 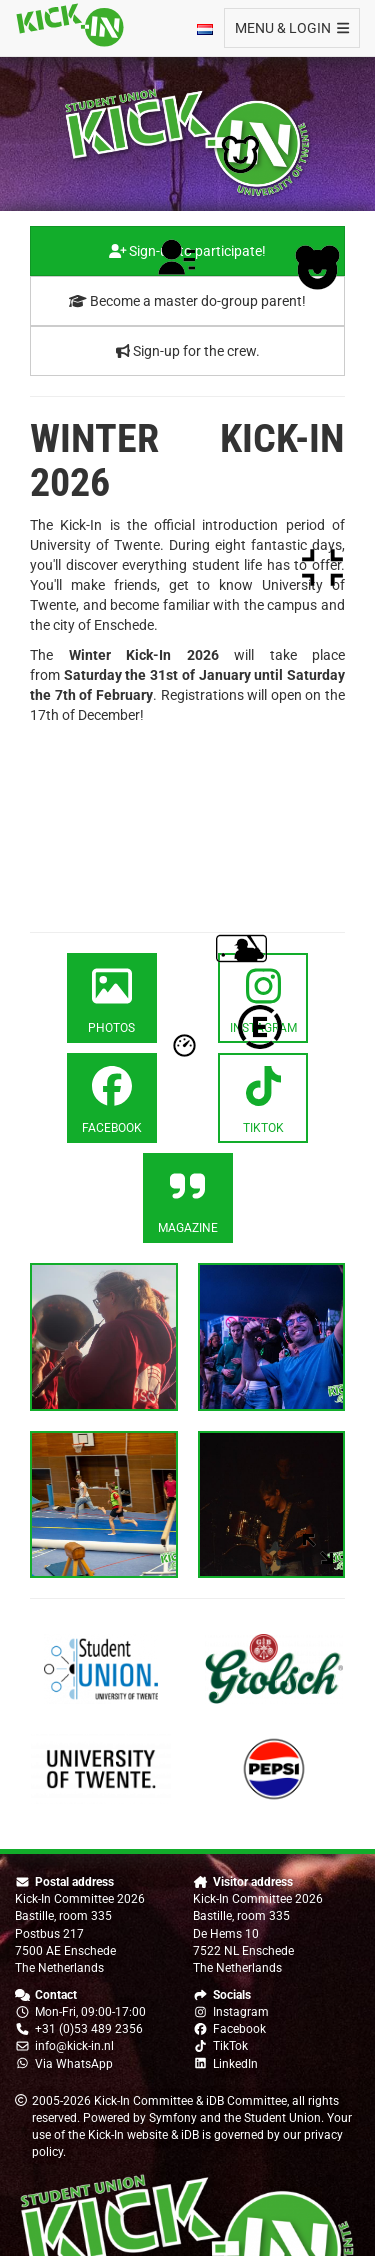 What do you see at coordinates (317, 267) in the screenshot?
I see `smiling bear mascot or brand logo` at bounding box center [317, 267].